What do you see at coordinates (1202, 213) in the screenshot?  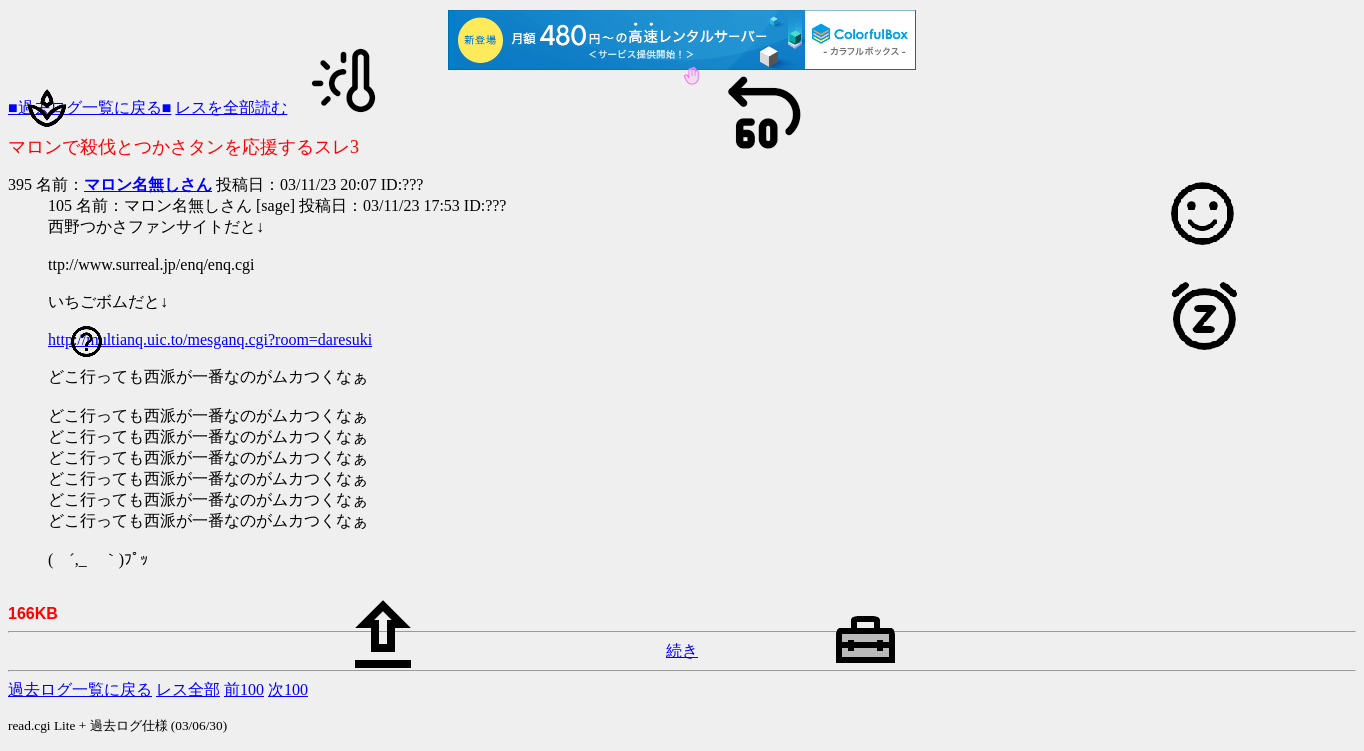 I see `rate your experience with a positive reaction` at bounding box center [1202, 213].